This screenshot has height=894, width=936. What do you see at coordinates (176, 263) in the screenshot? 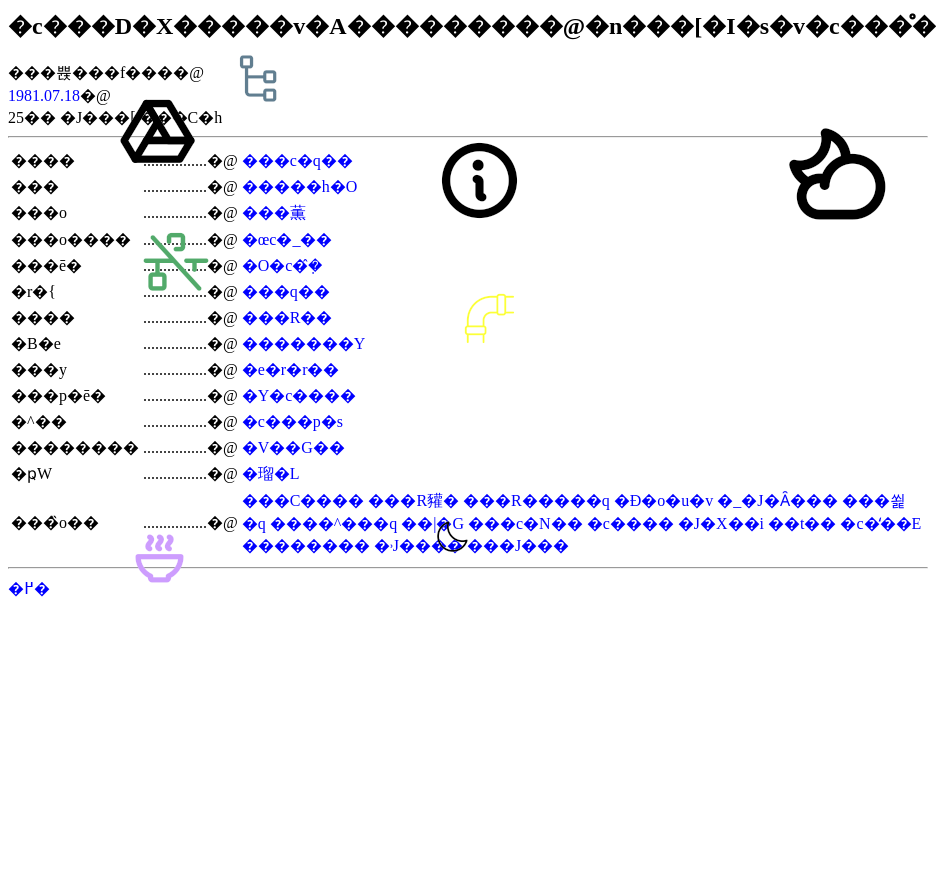
I see `network connection unavailable` at bounding box center [176, 263].